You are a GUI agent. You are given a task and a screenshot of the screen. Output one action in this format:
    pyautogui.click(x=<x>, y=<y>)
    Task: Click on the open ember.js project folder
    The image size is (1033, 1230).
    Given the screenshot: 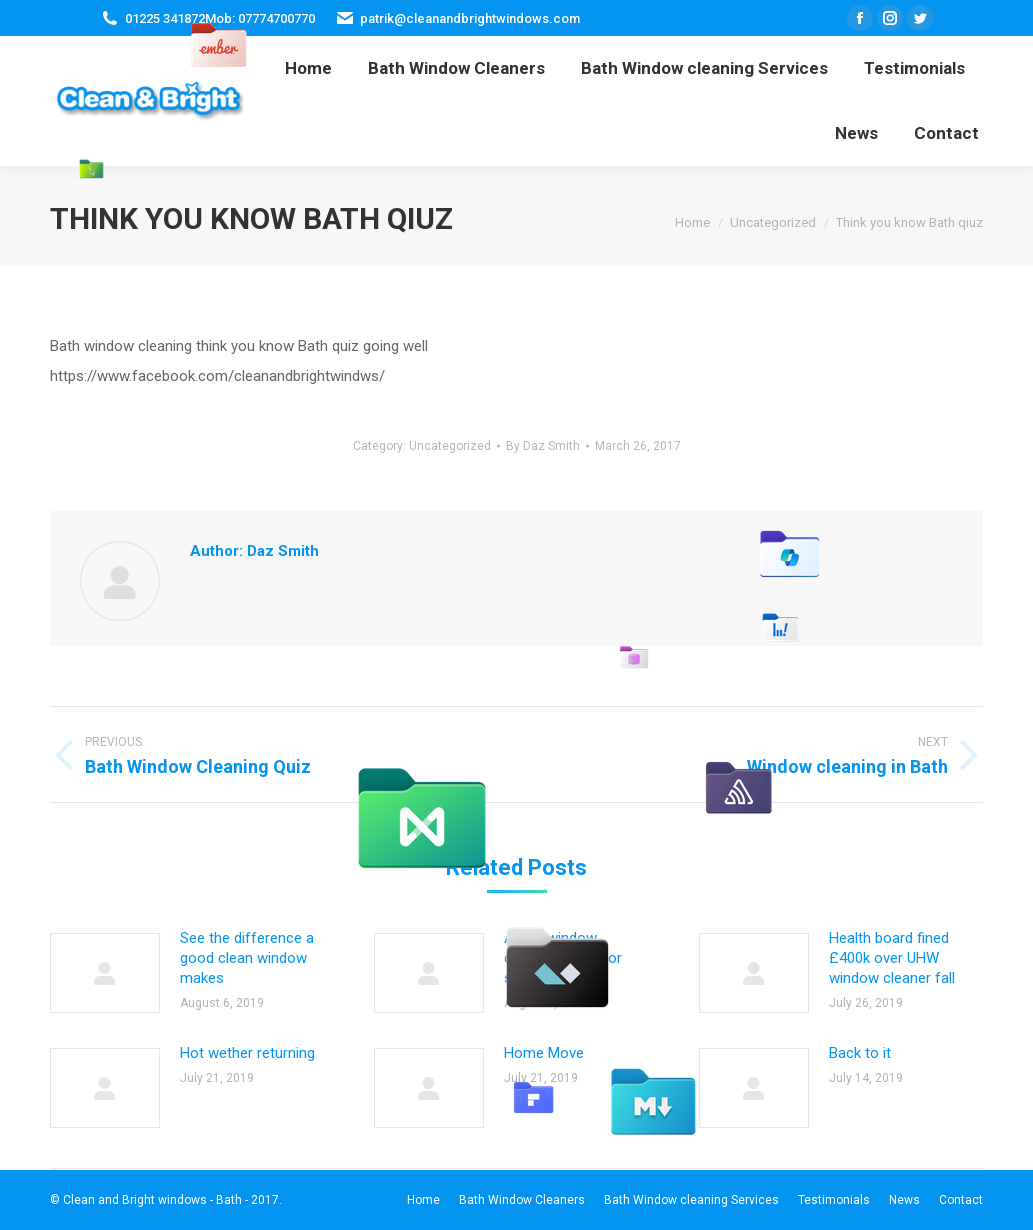 What is the action you would take?
    pyautogui.click(x=218, y=46)
    